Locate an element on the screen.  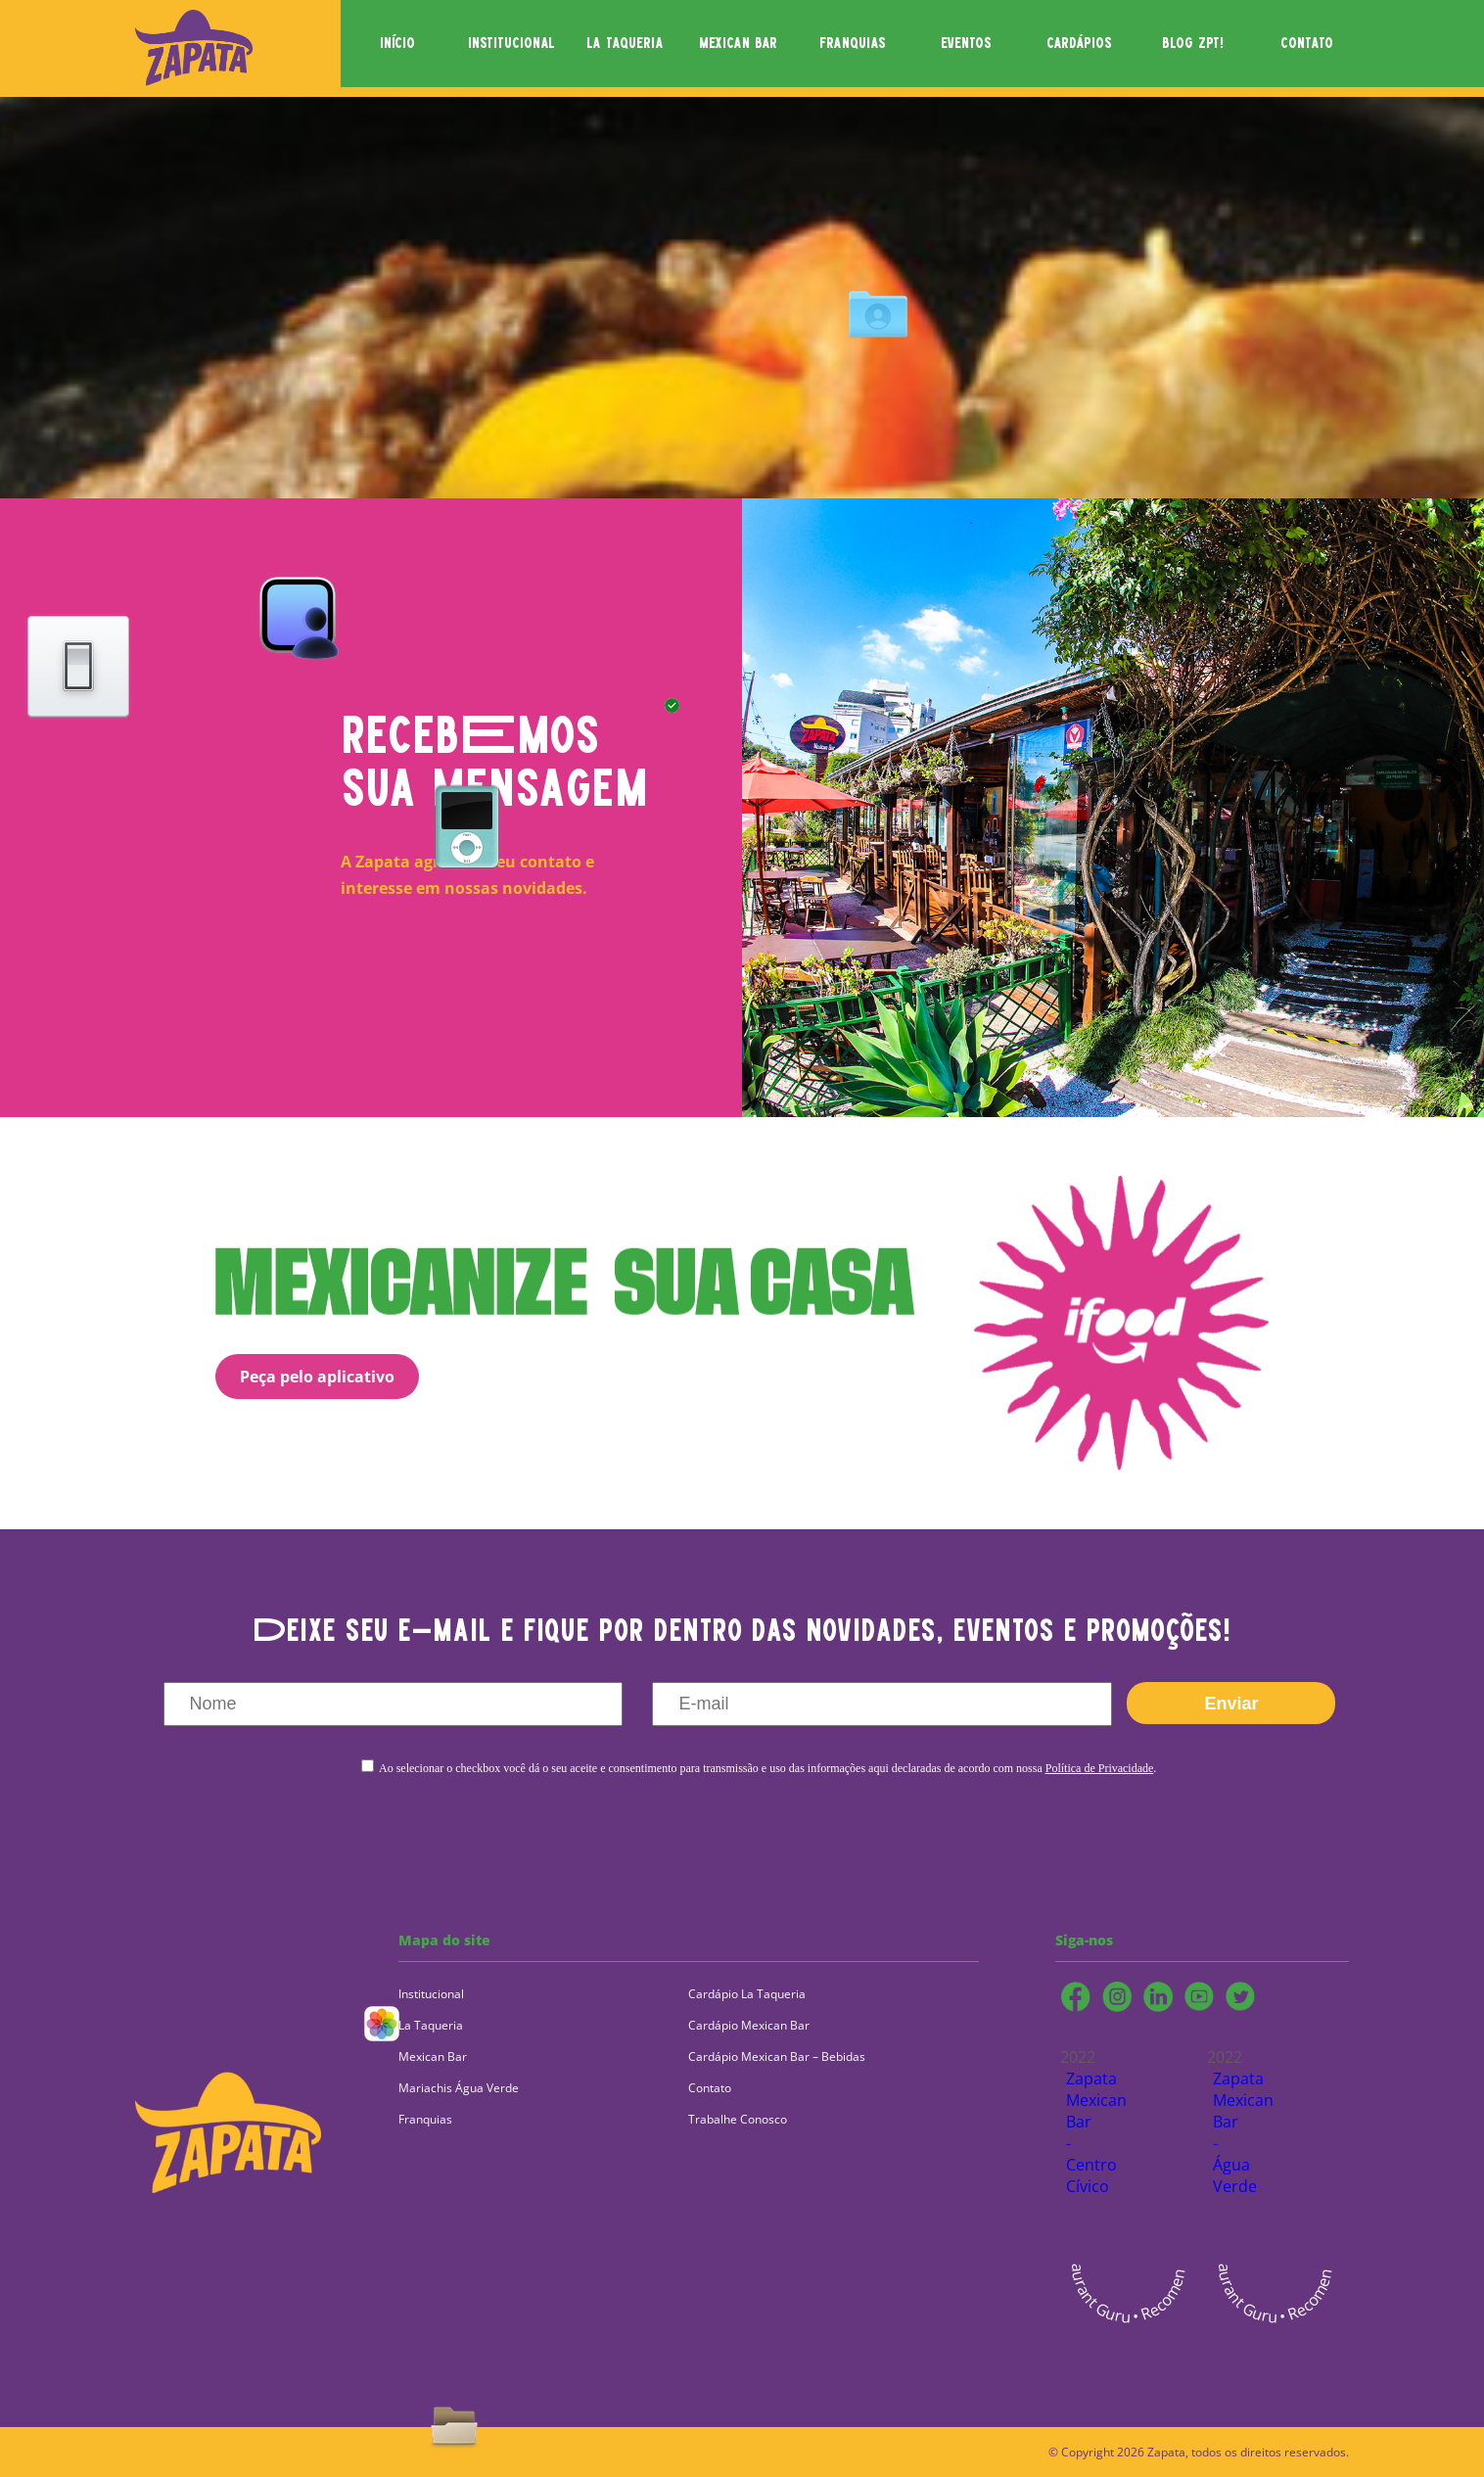
iPod nano device connected is located at coordinates (467, 808).